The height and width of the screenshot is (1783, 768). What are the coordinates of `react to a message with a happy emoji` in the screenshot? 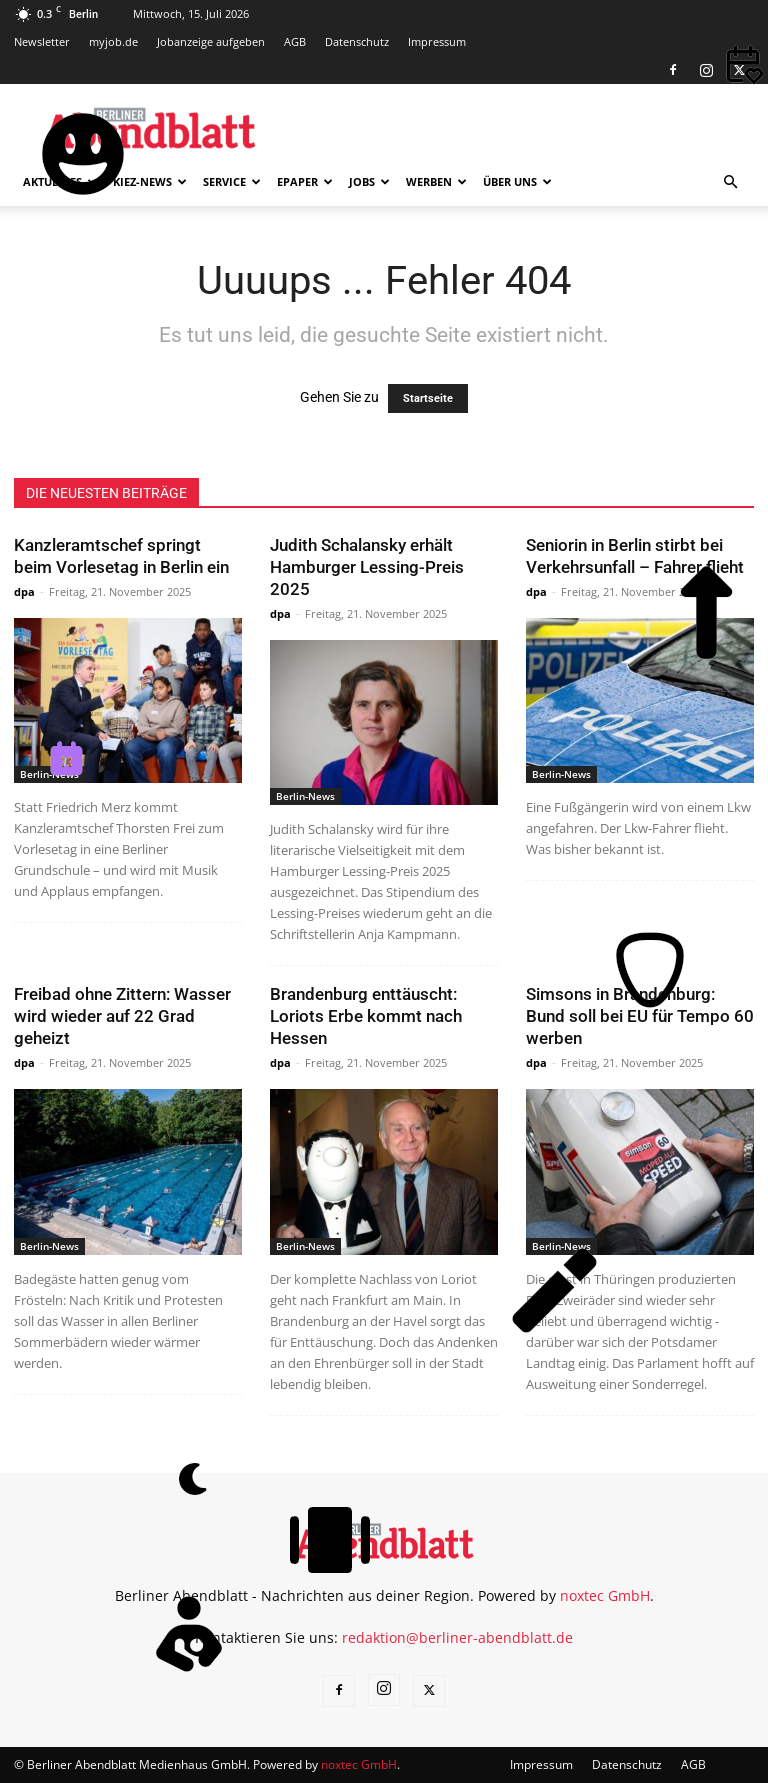 It's located at (83, 154).